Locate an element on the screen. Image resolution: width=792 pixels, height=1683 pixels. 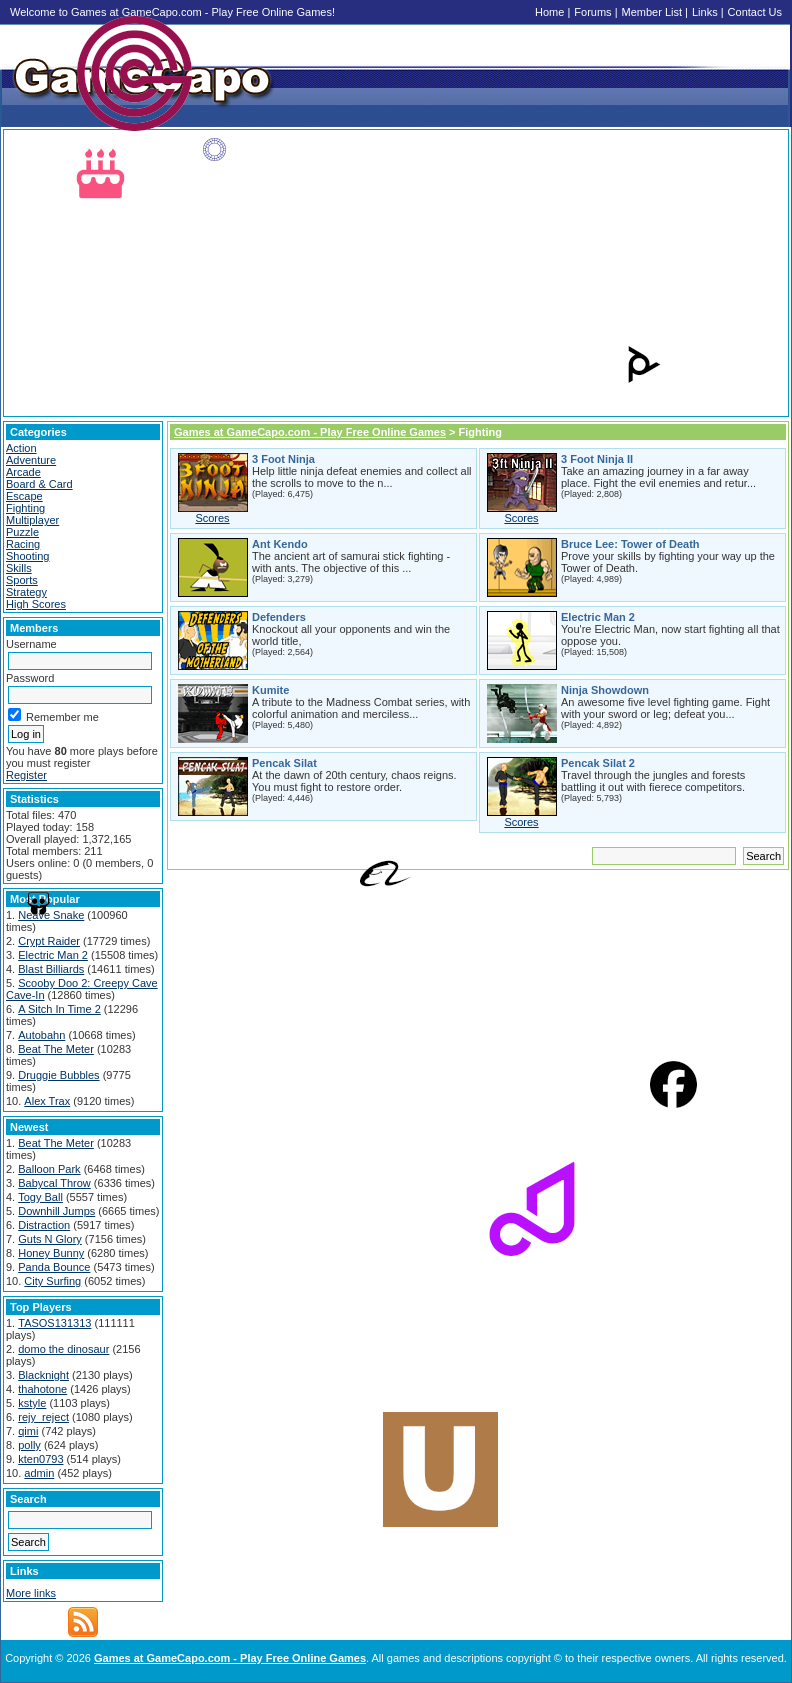
open the Pretzel app is located at coordinates (532, 1209).